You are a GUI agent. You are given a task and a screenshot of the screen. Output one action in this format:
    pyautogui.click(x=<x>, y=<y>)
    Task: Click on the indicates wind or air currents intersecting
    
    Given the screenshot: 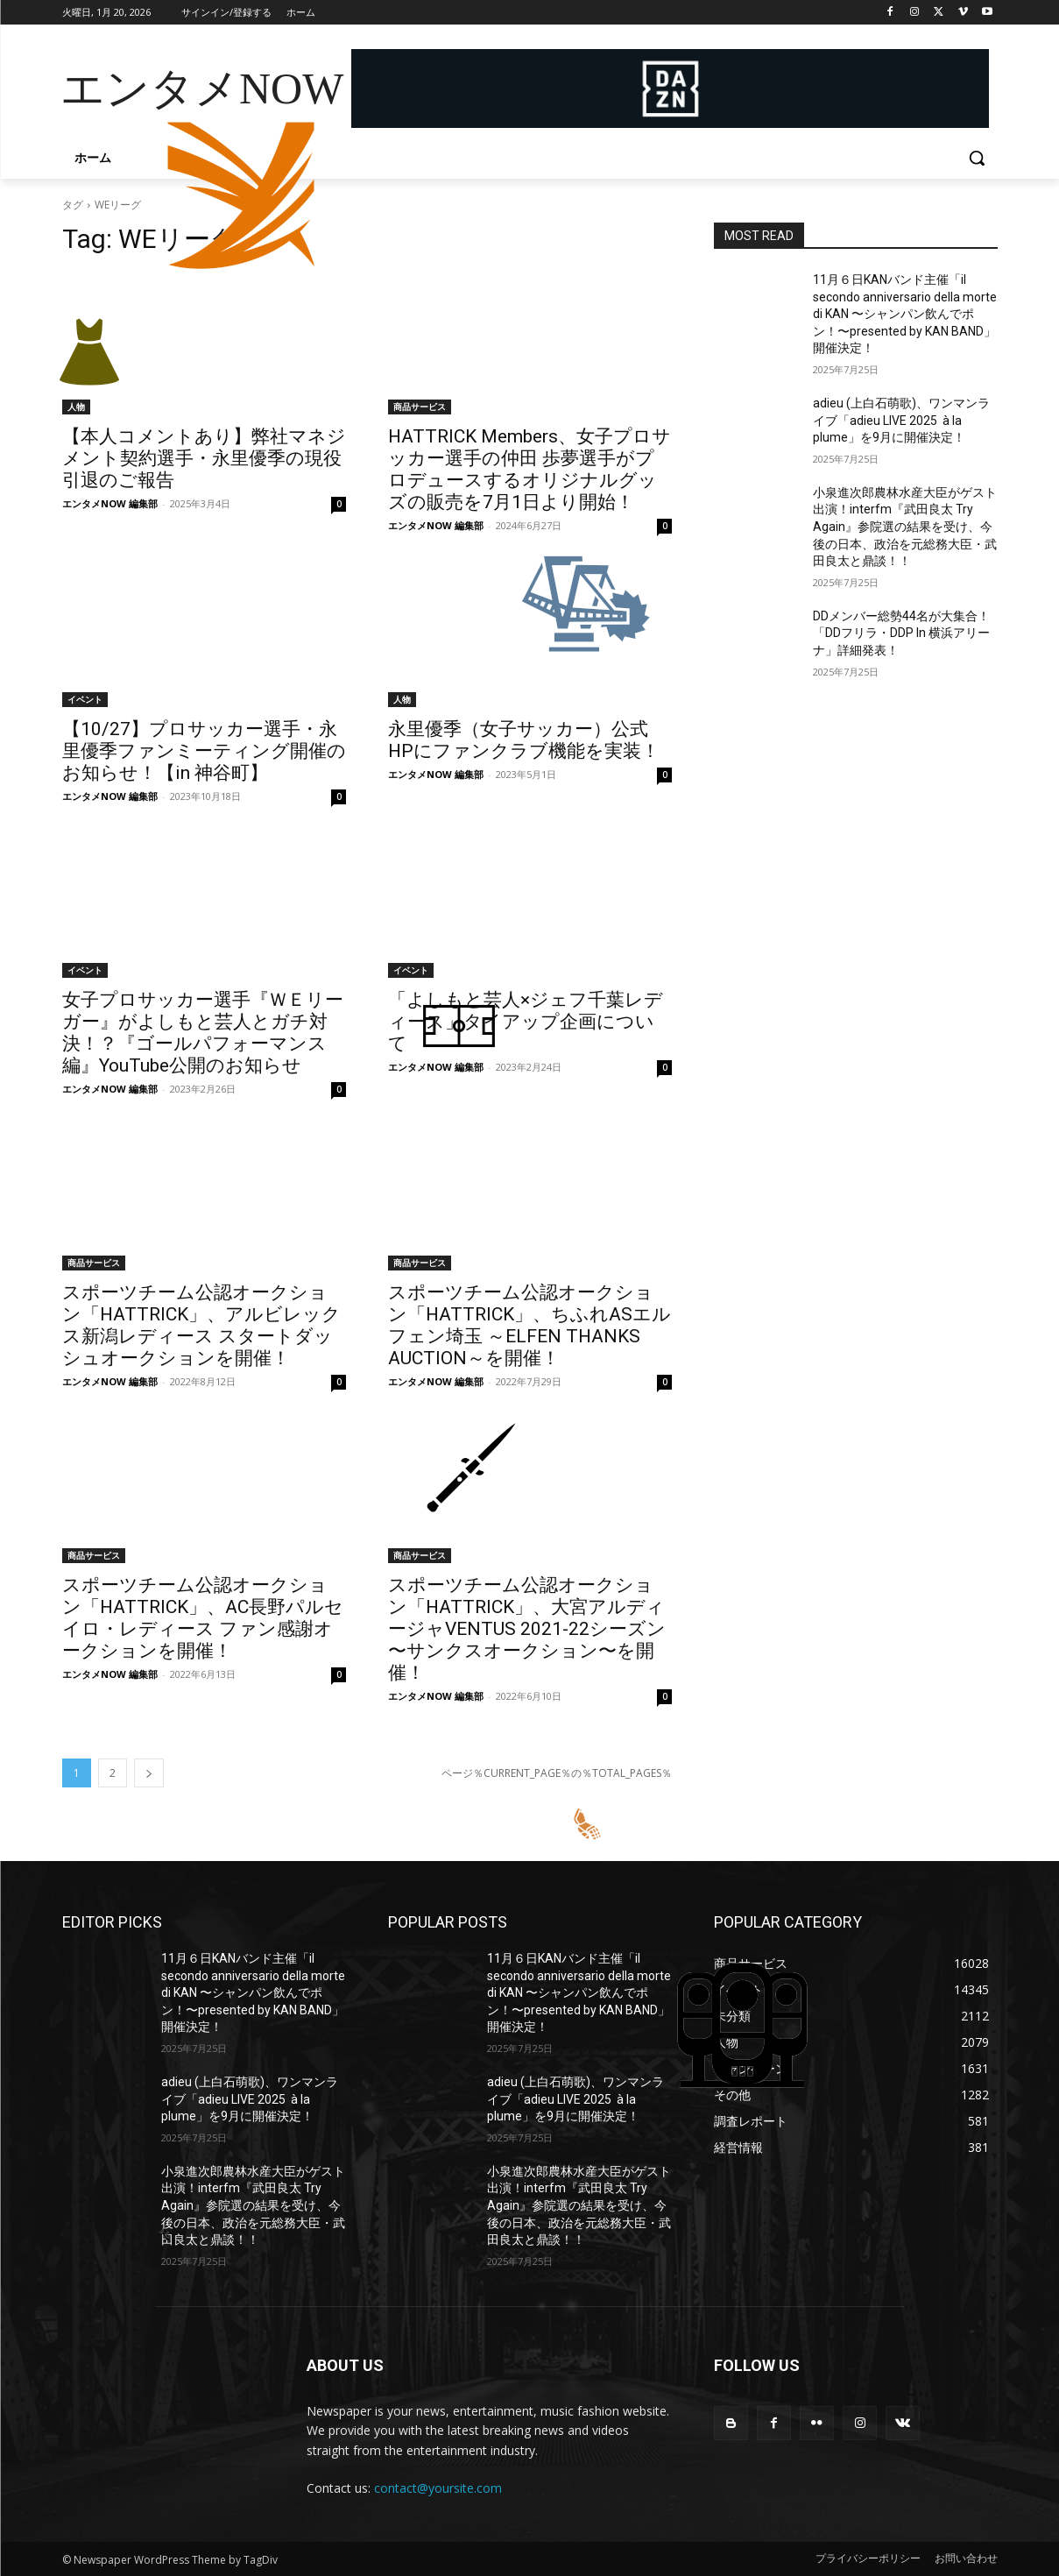 What is the action you would take?
    pyautogui.click(x=240, y=195)
    